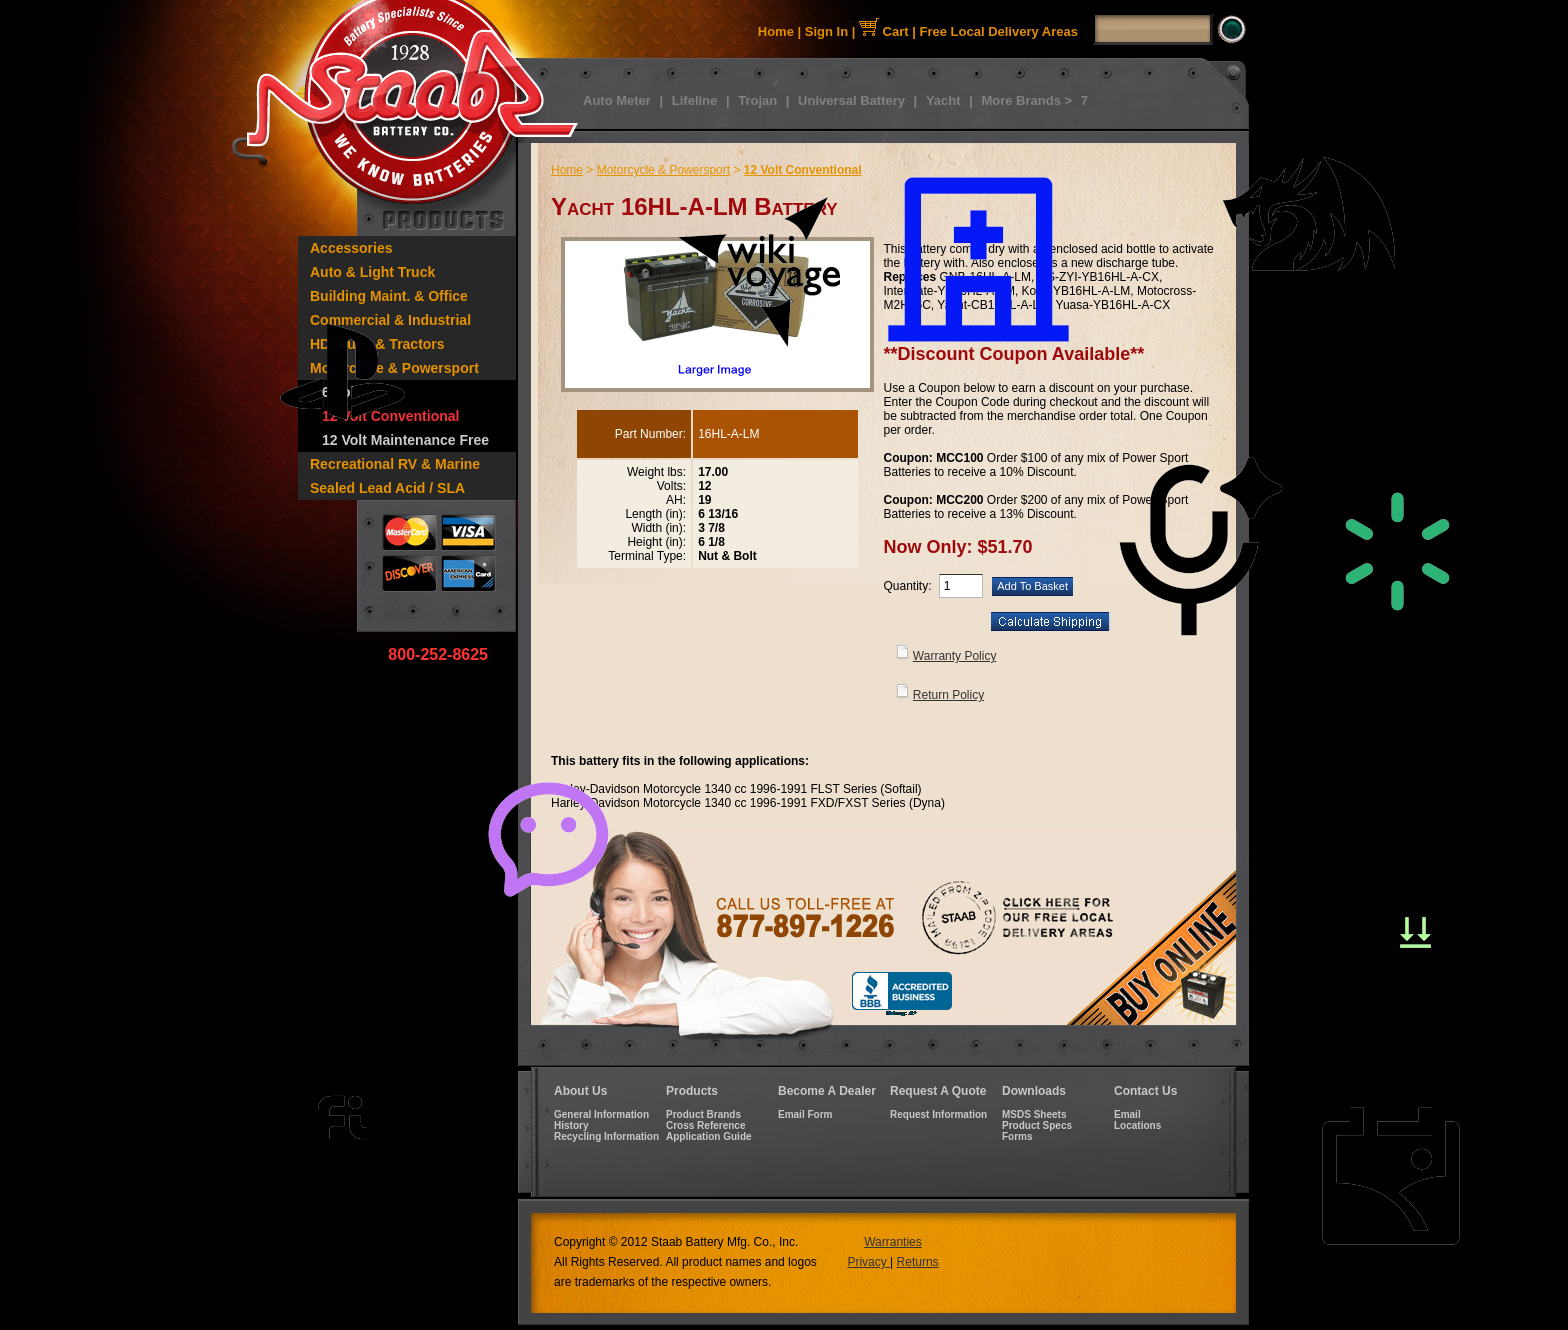 The image size is (1568, 1330). What do you see at coordinates (344, 369) in the screenshot?
I see `open PlayStation app or services` at bounding box center [344, 369].